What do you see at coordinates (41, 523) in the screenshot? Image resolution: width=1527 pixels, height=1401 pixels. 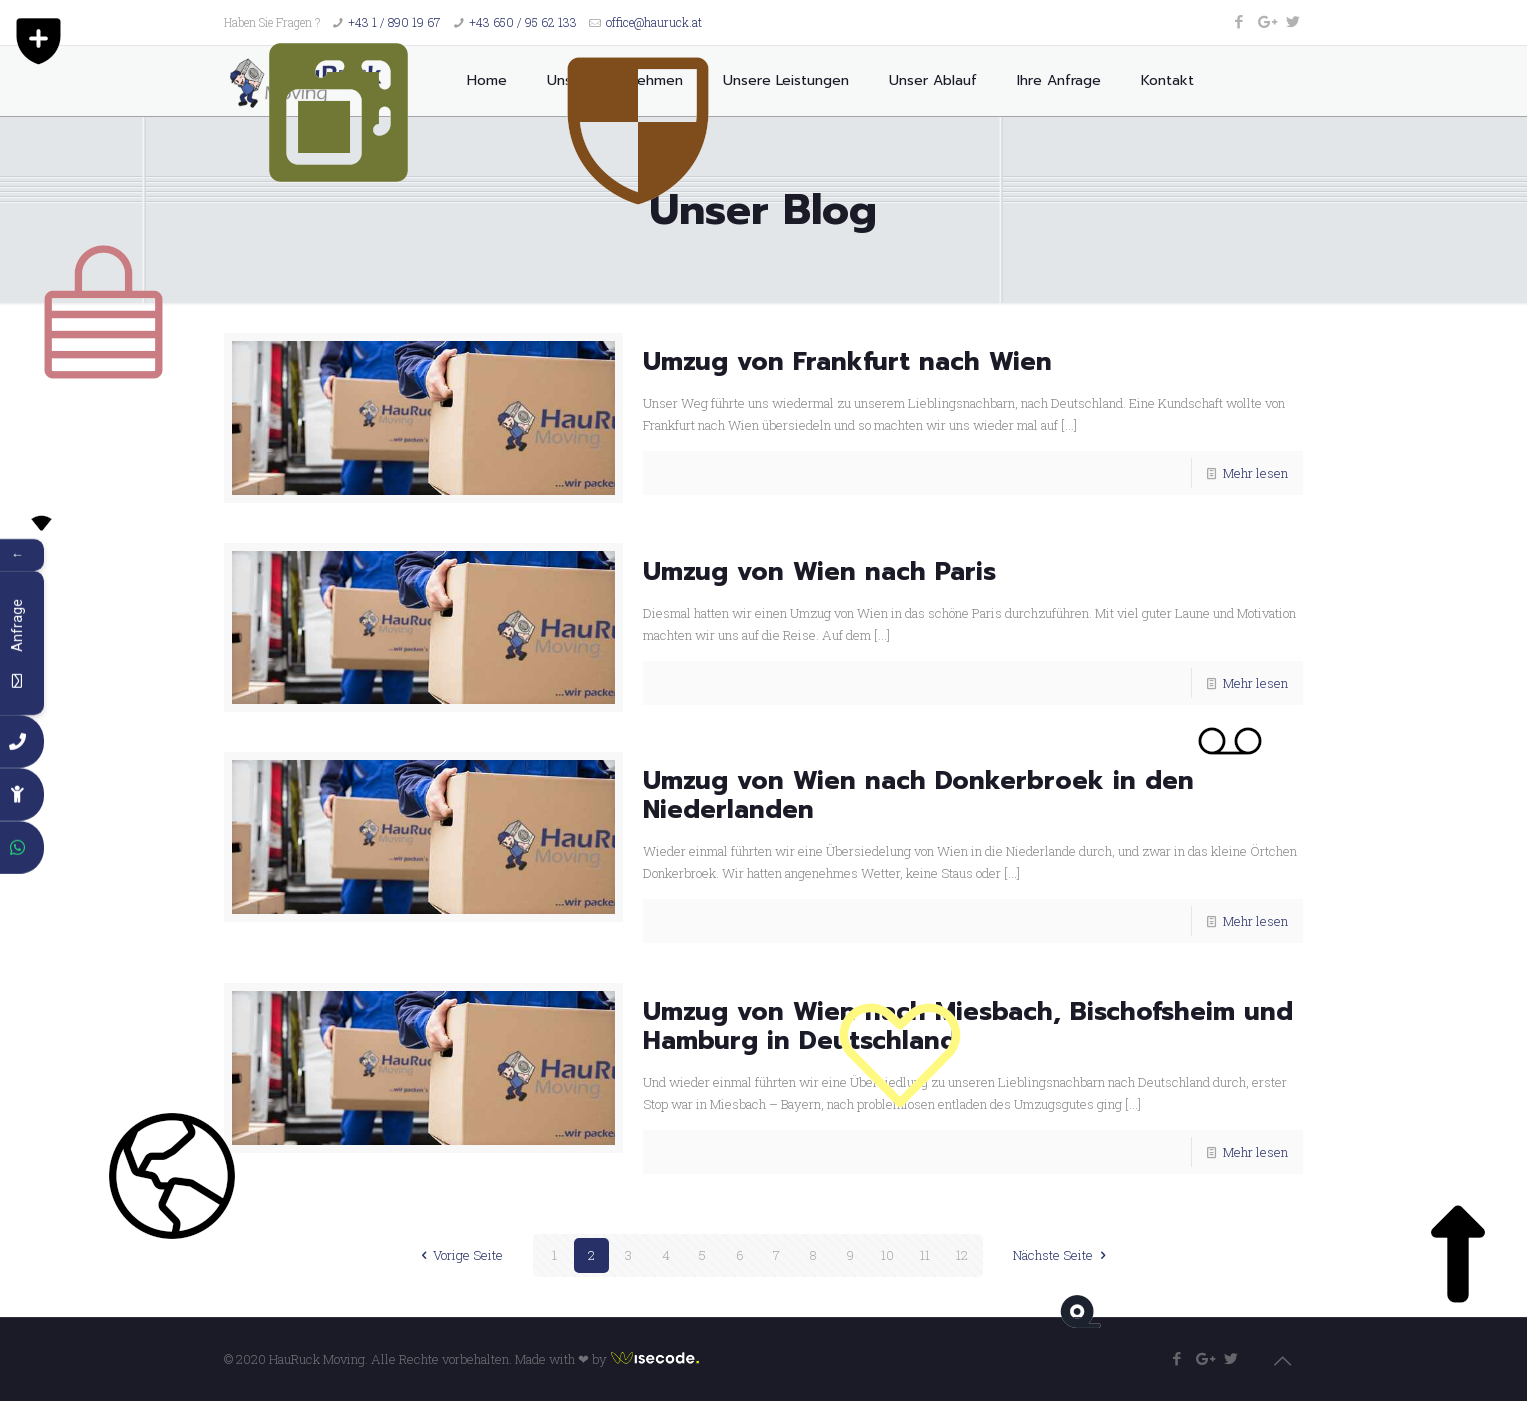 I see `indicates full wifi signal strength` at bounding box center [41, 523].